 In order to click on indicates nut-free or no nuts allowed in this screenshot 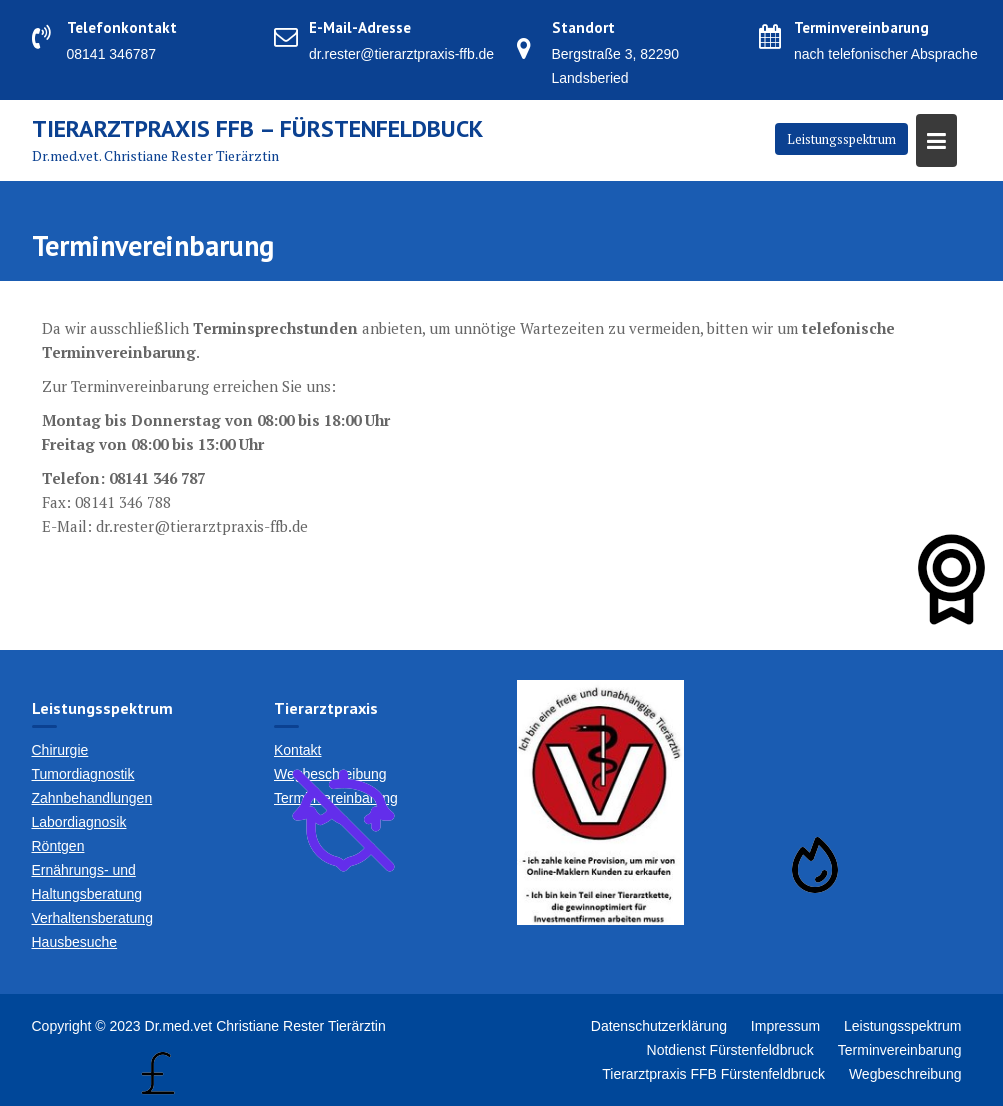, I will do `click(343, 820)`.